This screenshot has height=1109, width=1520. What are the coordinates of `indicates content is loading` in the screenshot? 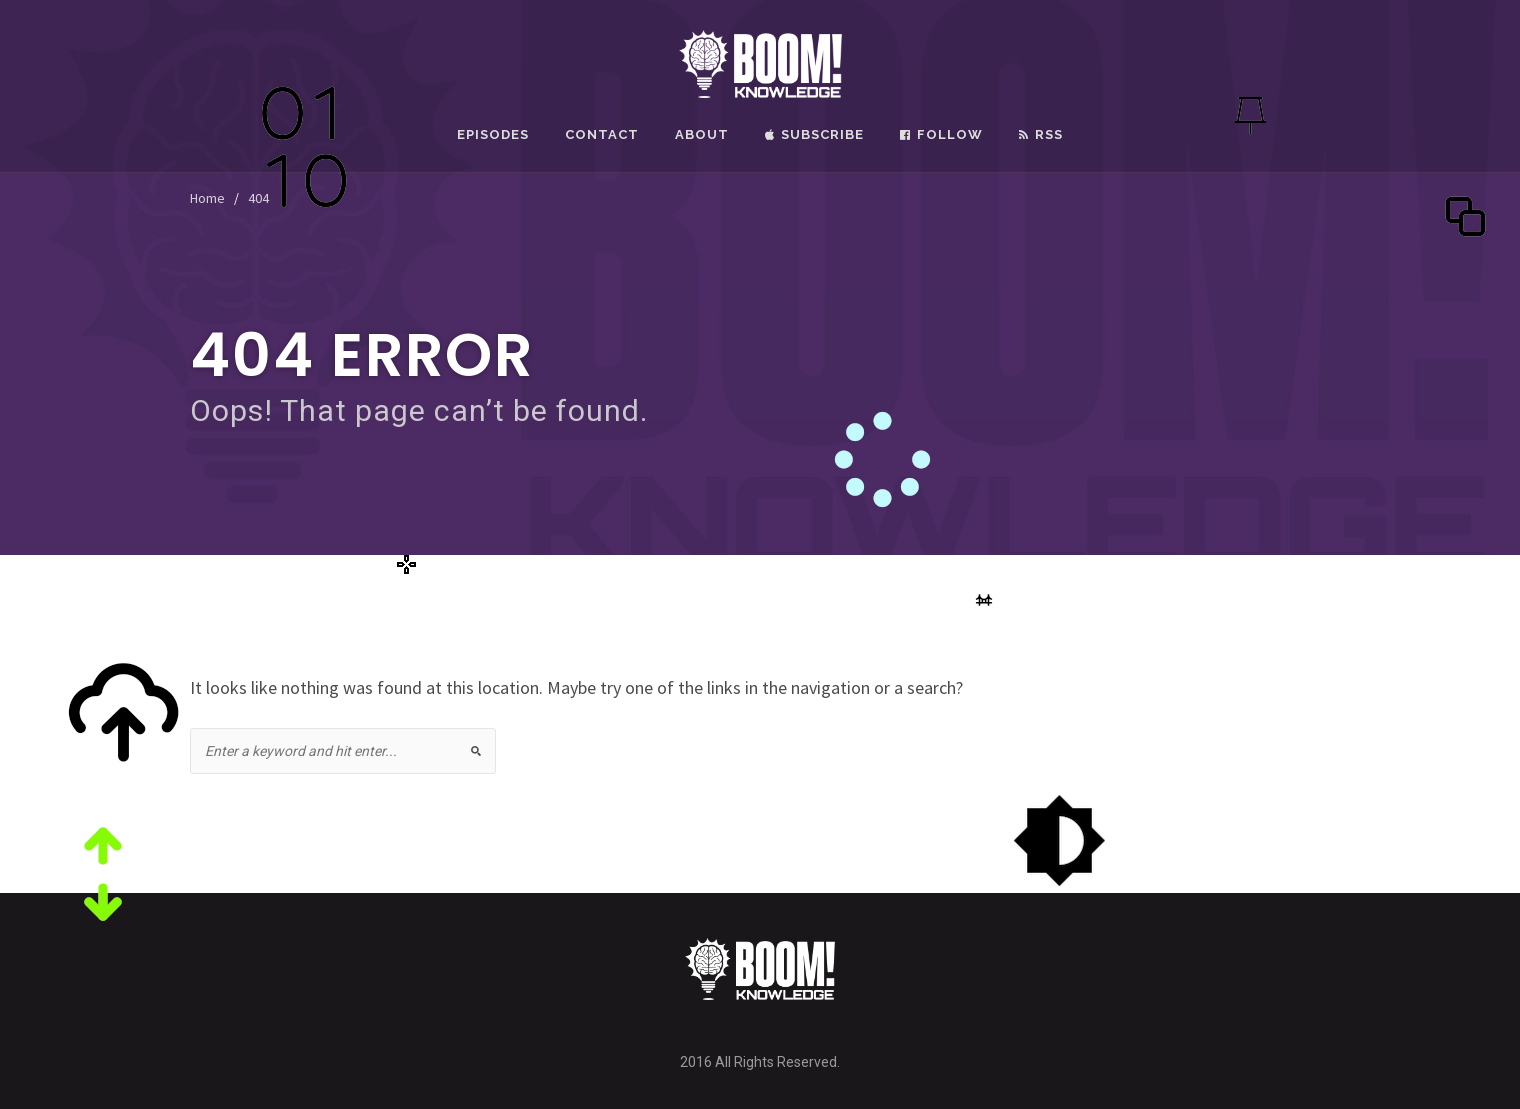 It's located at (882, 459).